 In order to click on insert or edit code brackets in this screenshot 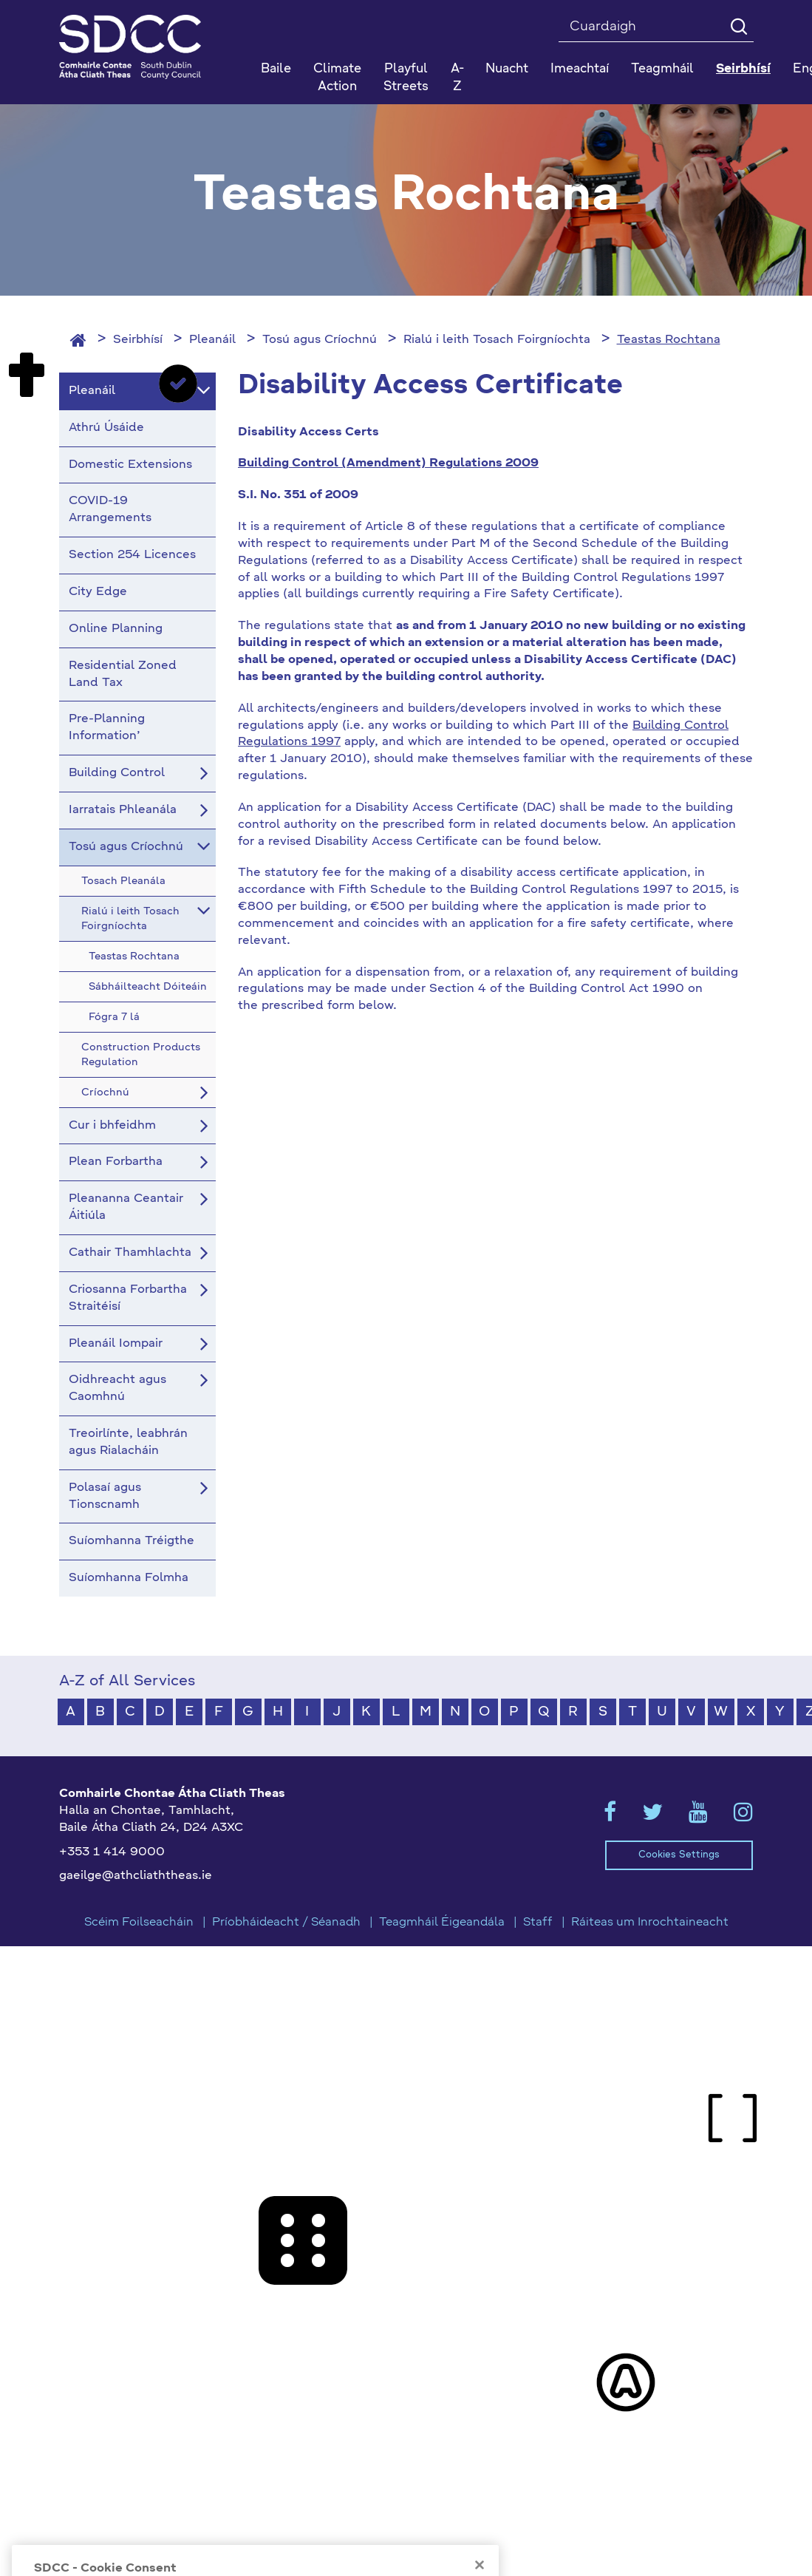, I will do `click(732, 2118)`.